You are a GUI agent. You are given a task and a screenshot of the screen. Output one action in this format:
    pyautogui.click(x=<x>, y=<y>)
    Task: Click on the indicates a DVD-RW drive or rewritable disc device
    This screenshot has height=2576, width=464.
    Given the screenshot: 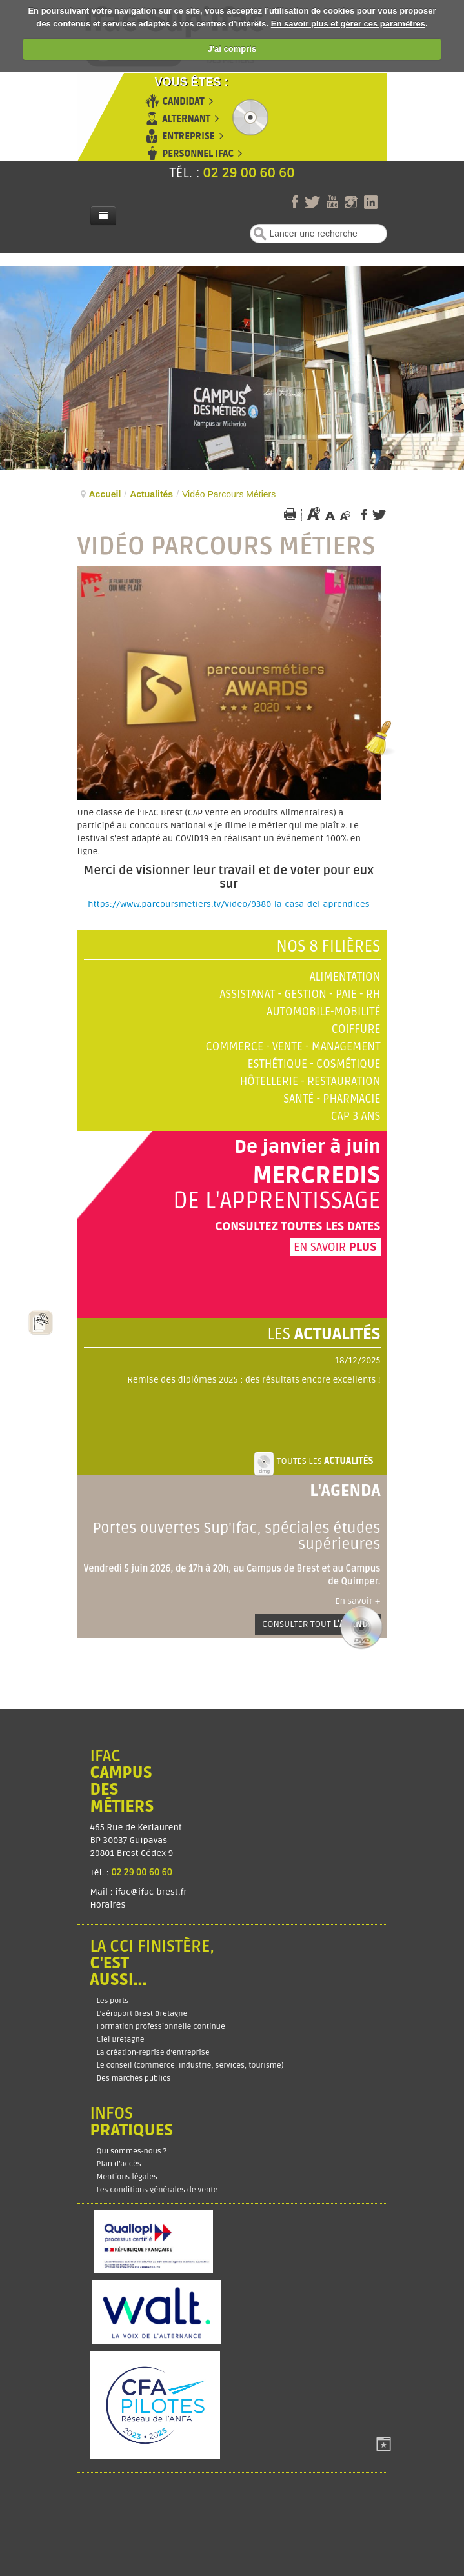 What is the action you would take?
    pyautogui.click(x=250, y=117)
    